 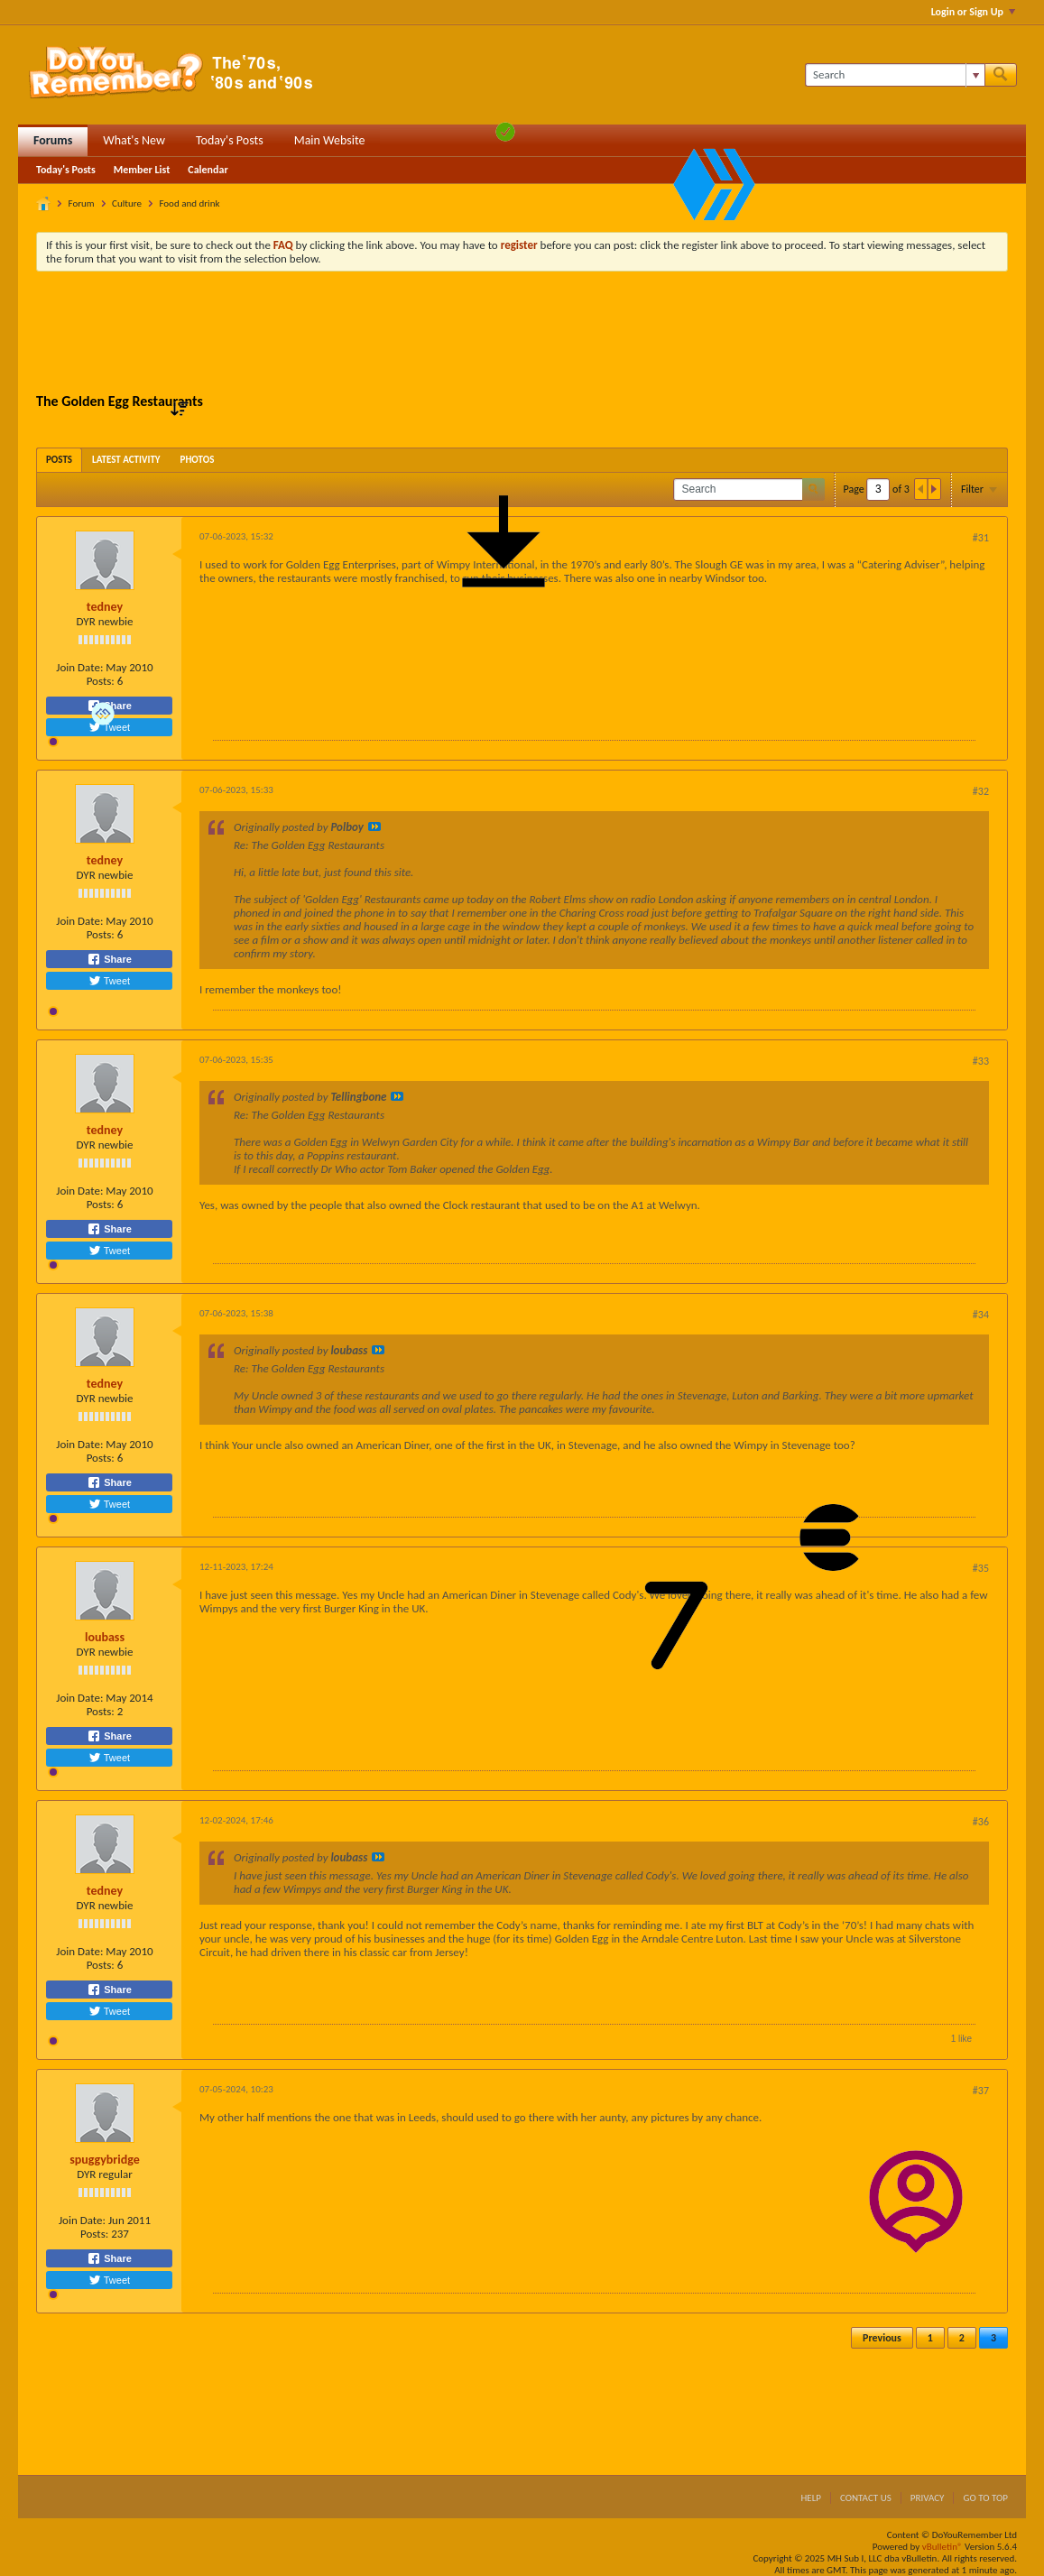 I want to click on sort items from largest to smallest, so click(x=180, y=409).